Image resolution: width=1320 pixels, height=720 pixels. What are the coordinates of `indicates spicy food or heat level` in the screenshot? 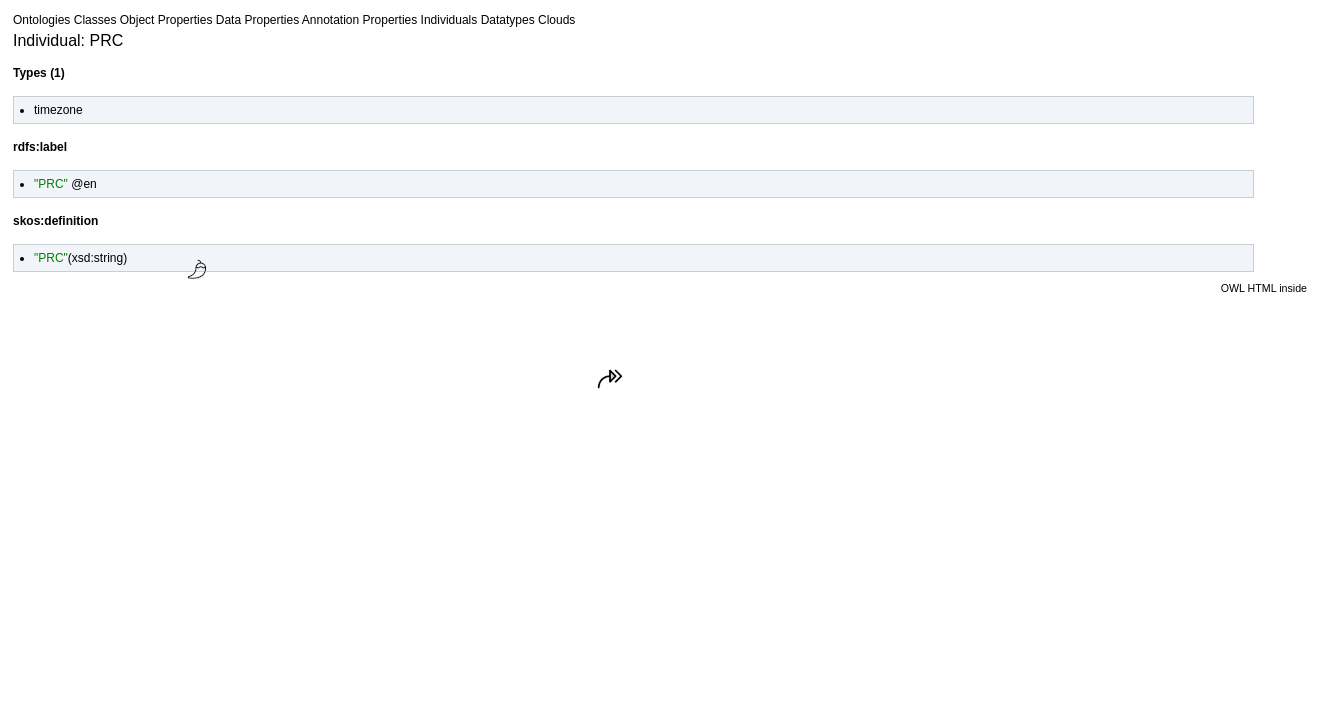 It's located at (198, 270).